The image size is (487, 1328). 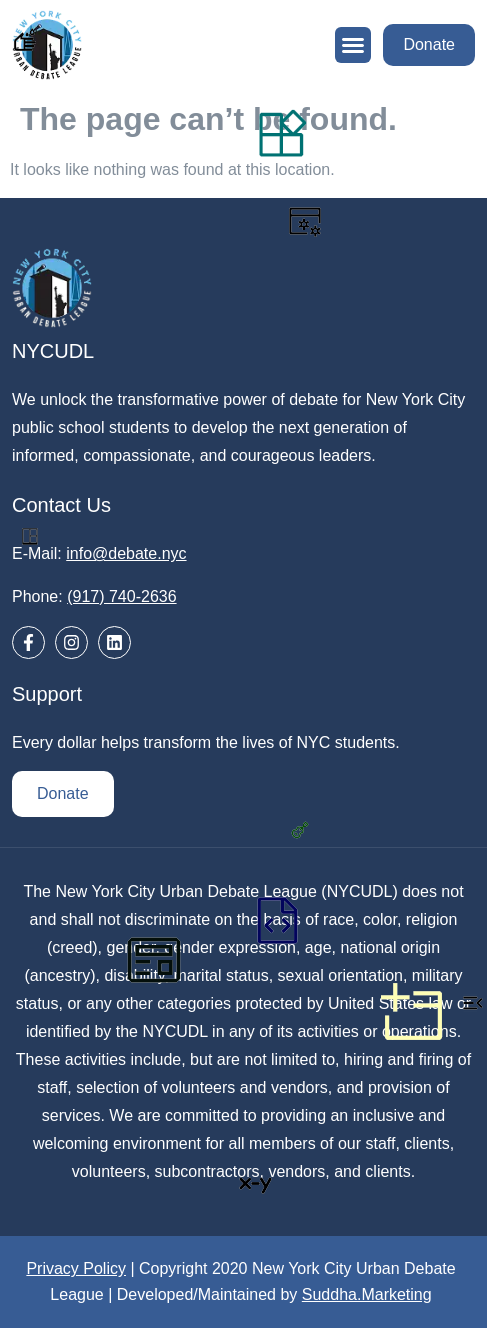 I want to click on open a code or source file, so click(x=277, y=920).